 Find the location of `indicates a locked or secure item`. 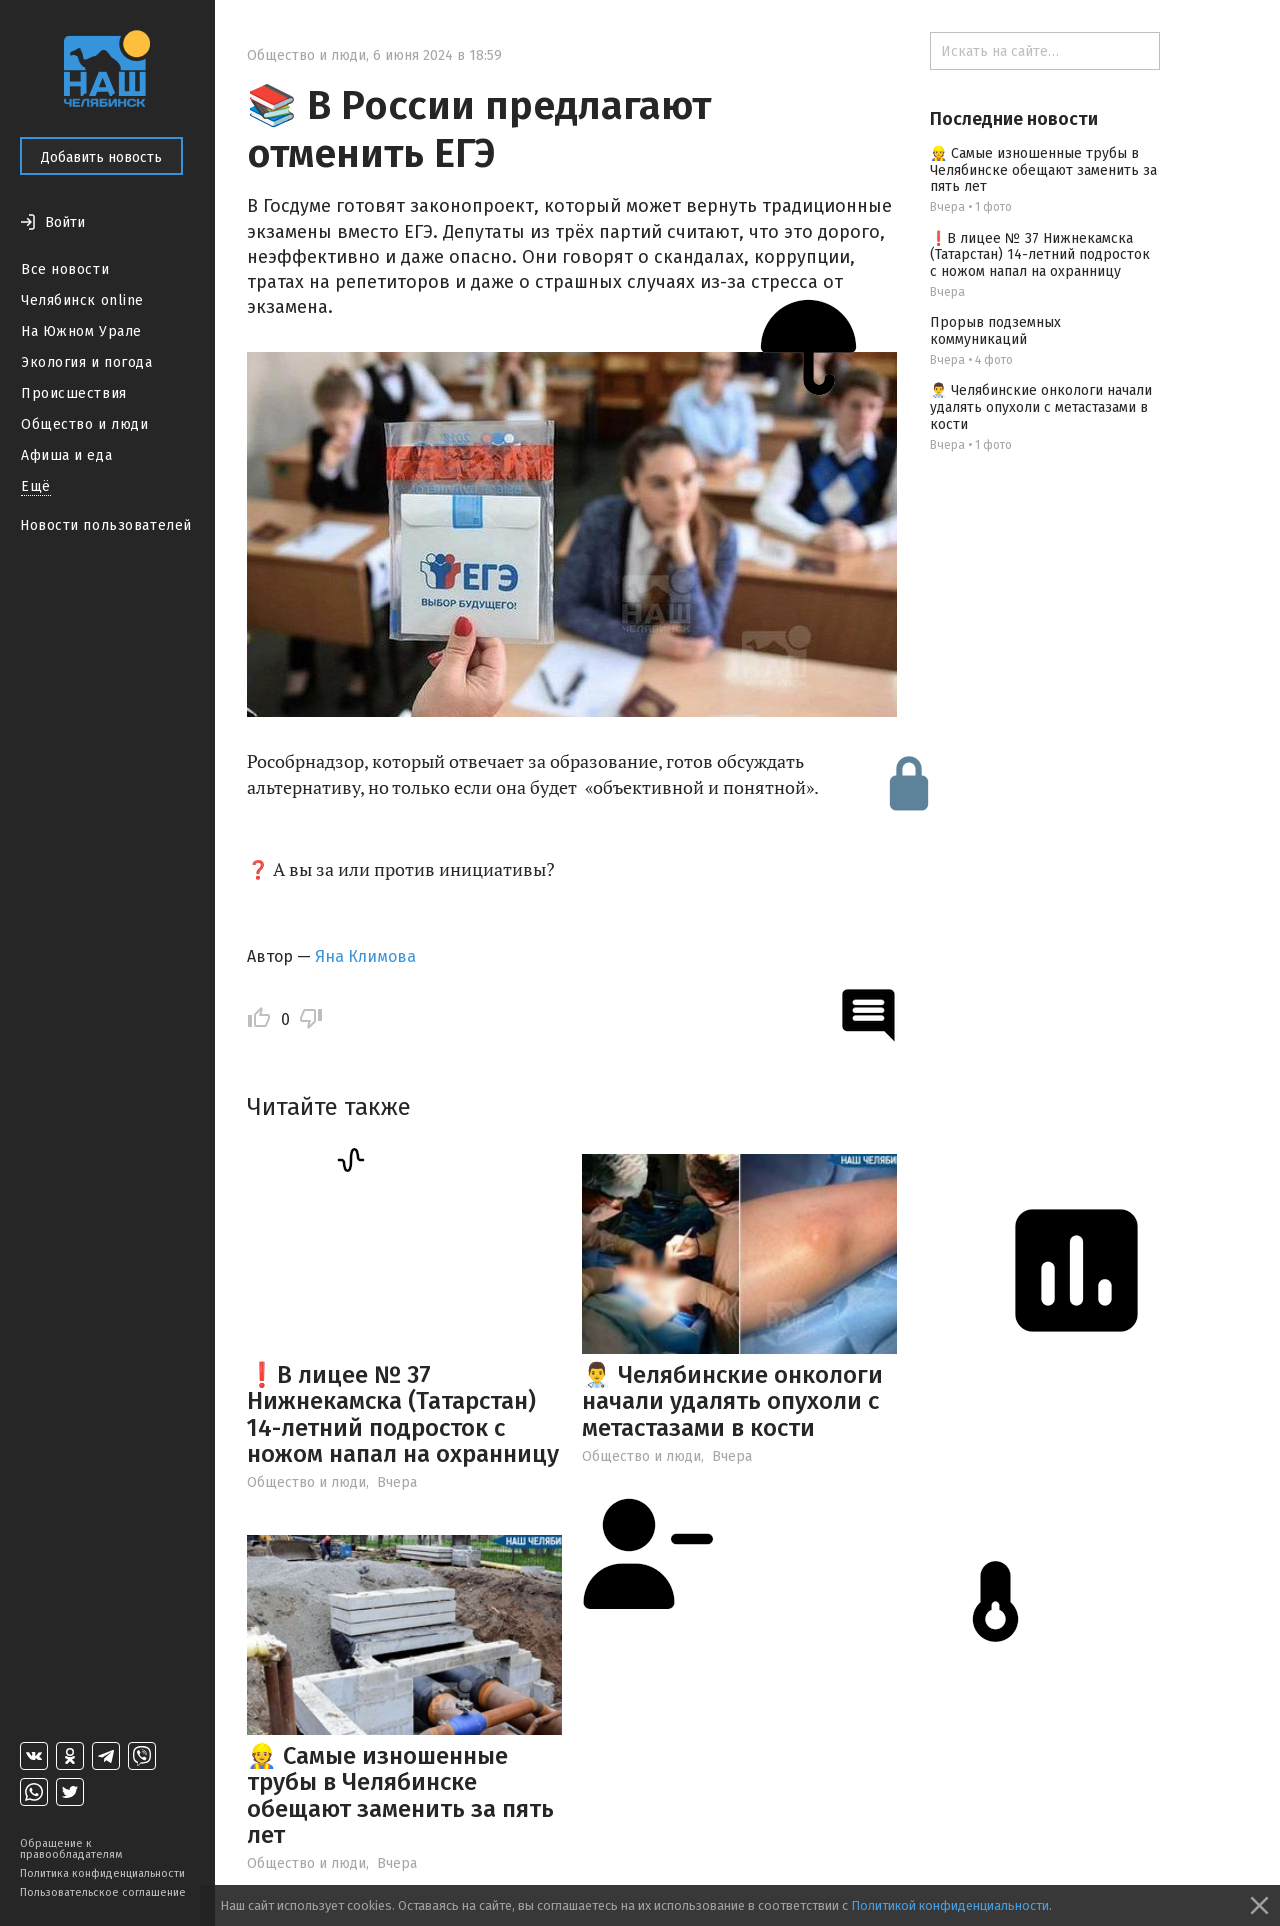

indicates a locked or secure item is located at coordinates (909, 785).